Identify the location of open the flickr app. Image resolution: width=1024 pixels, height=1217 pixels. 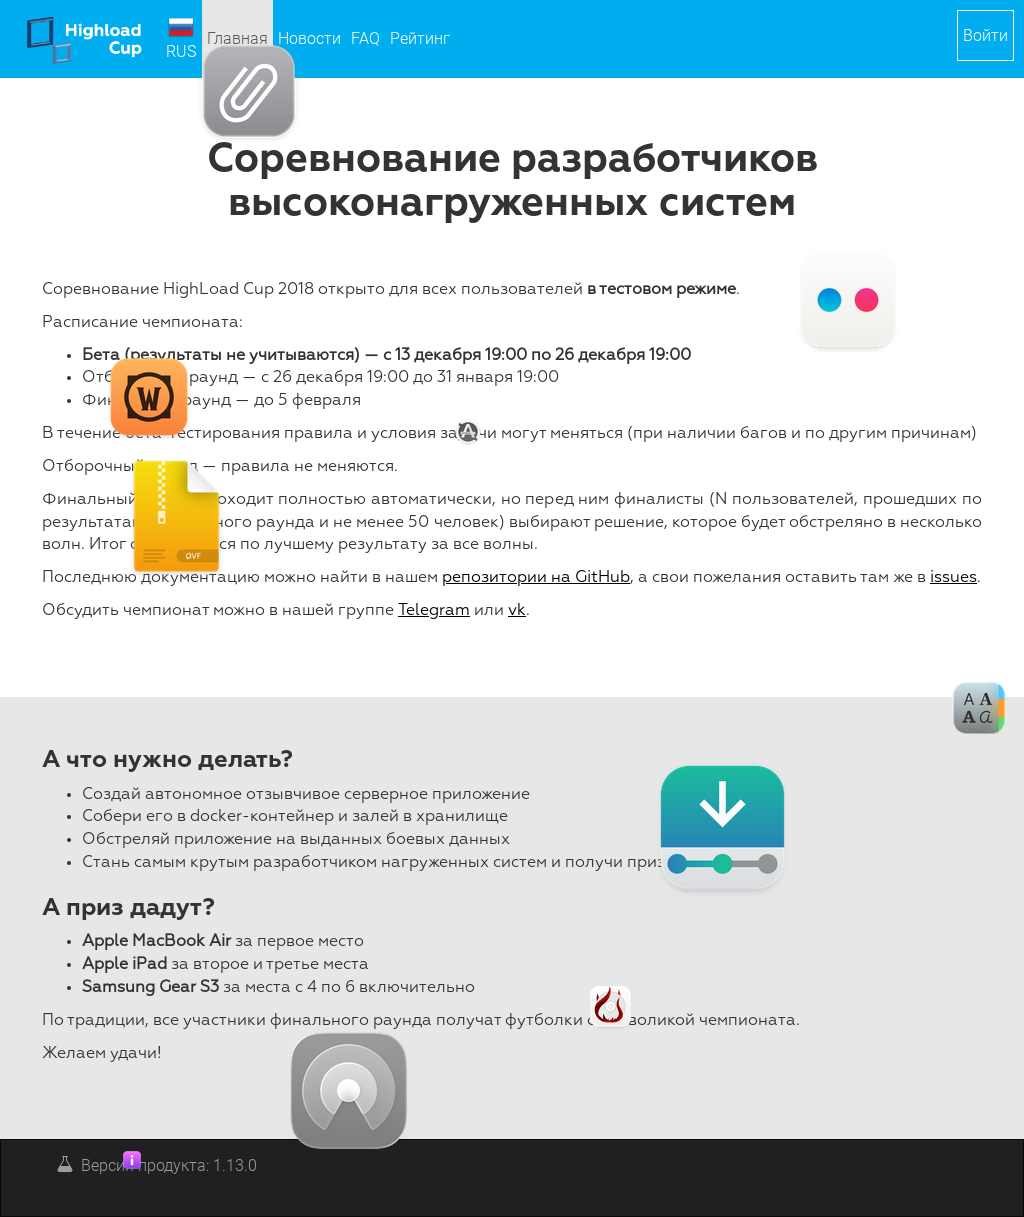
(848, 300).